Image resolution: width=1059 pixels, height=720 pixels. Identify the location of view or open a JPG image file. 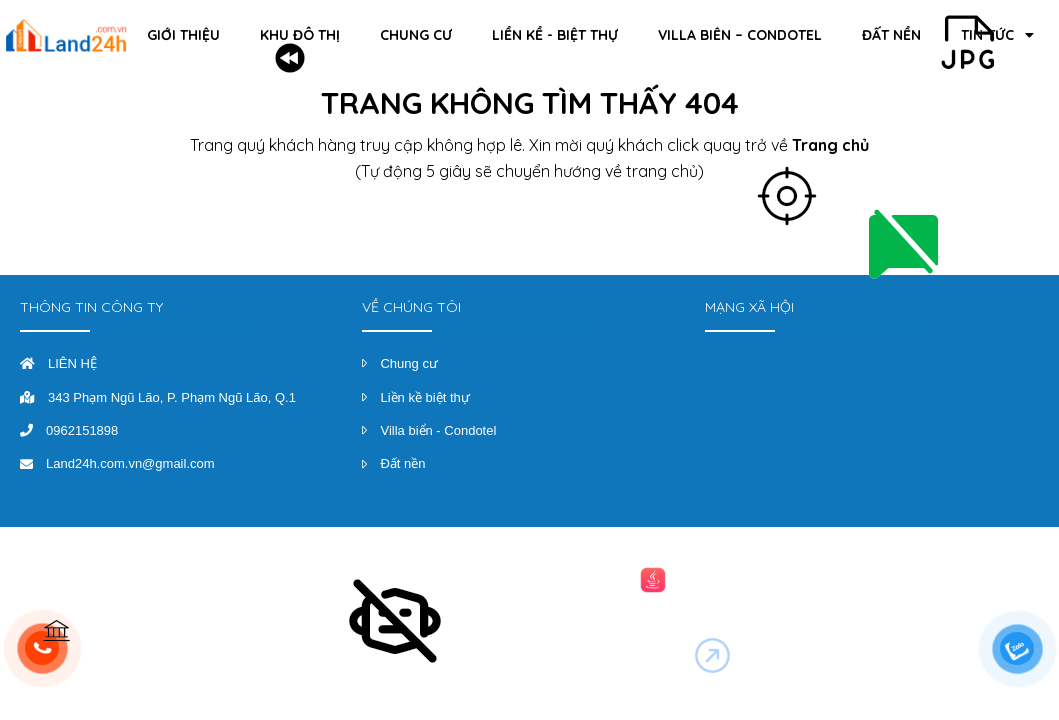
(969, 44).